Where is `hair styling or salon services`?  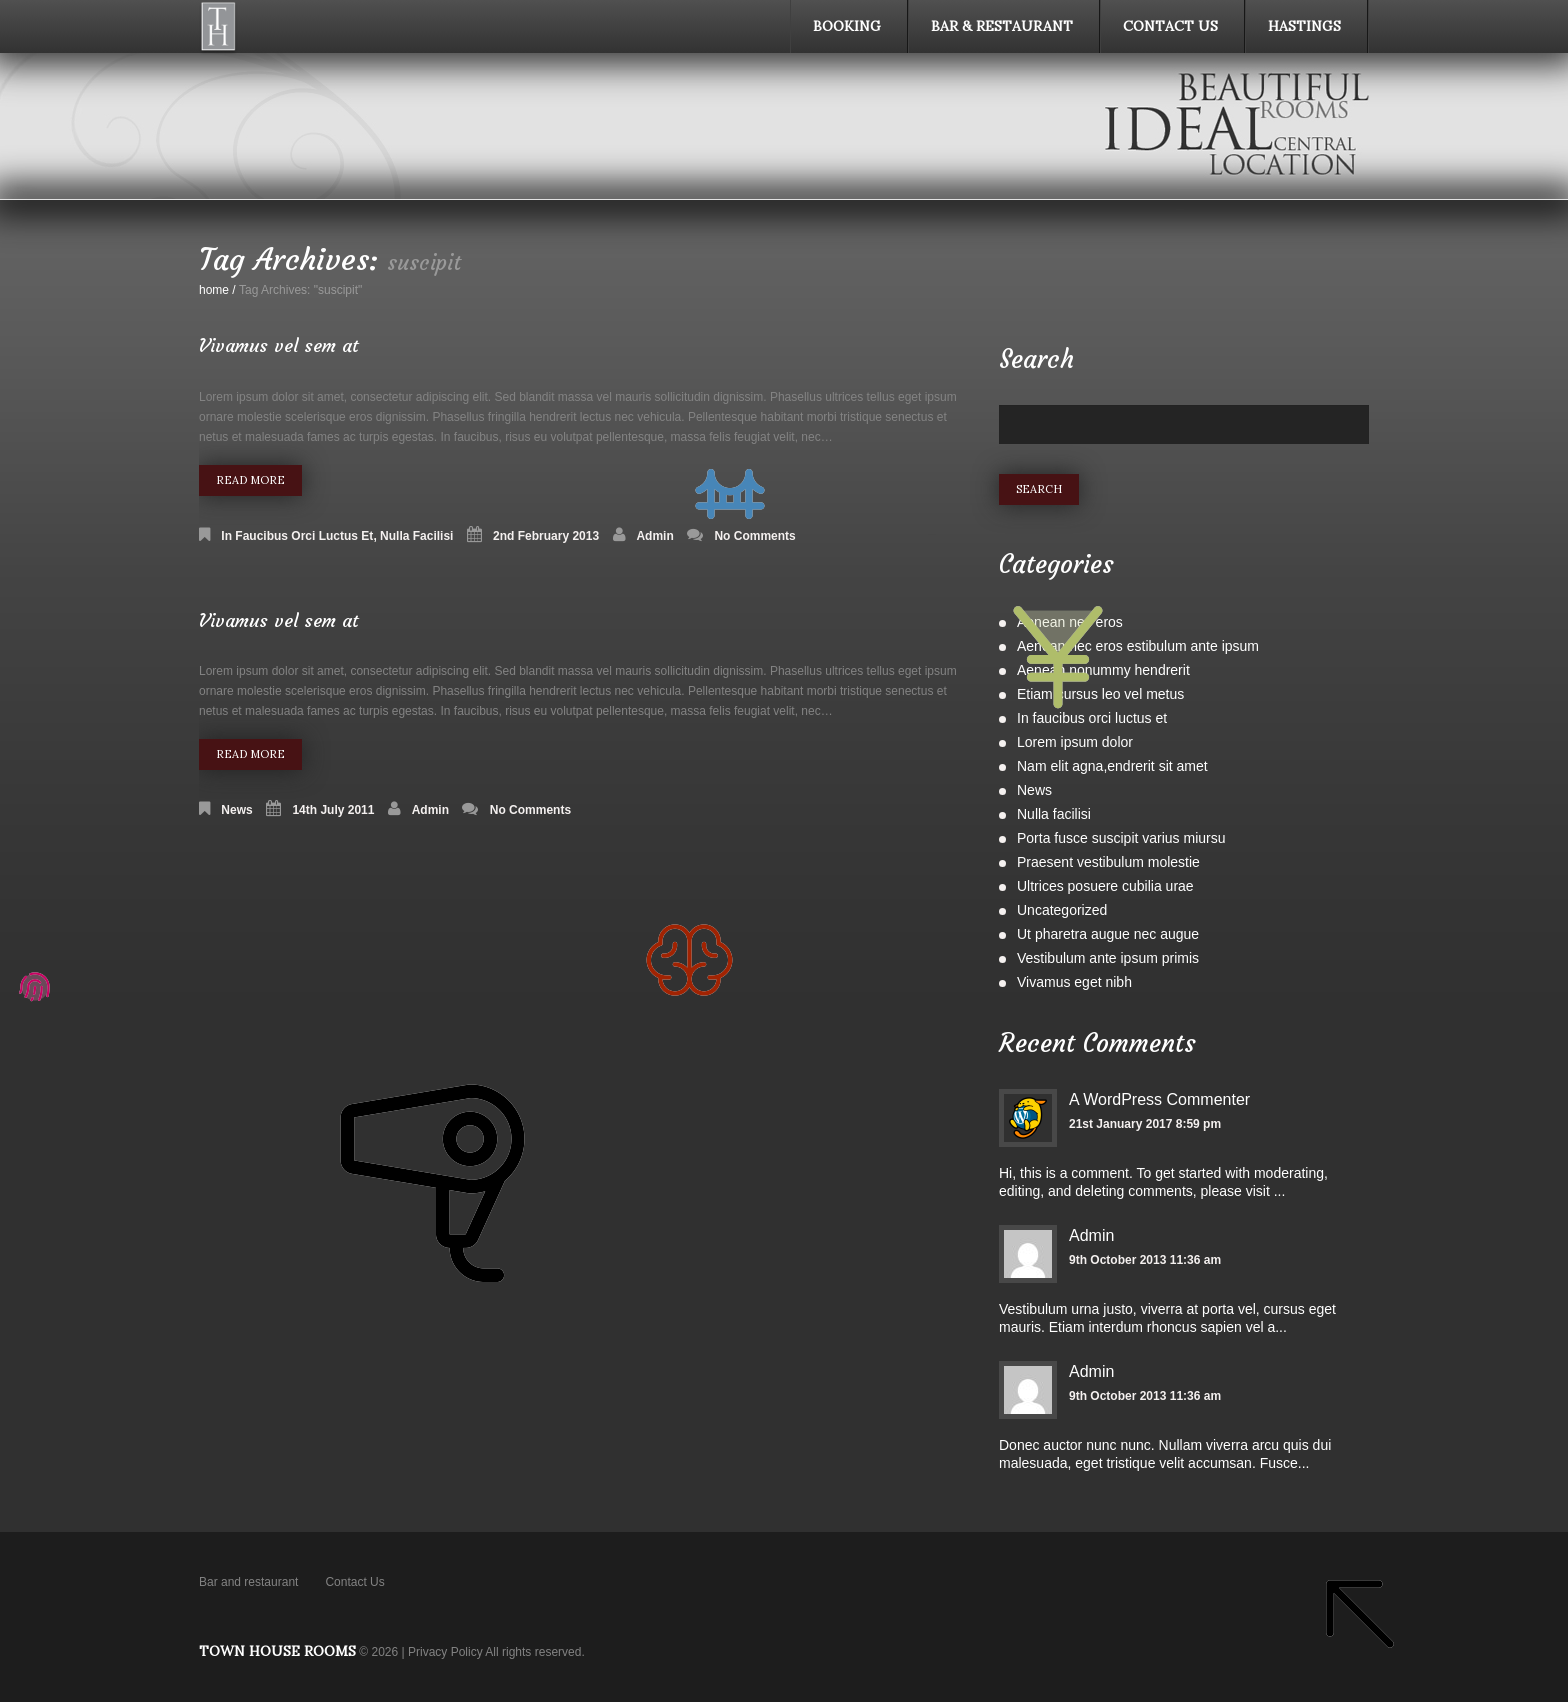
hair styling or salon services is located at coordinates (436, 1173).